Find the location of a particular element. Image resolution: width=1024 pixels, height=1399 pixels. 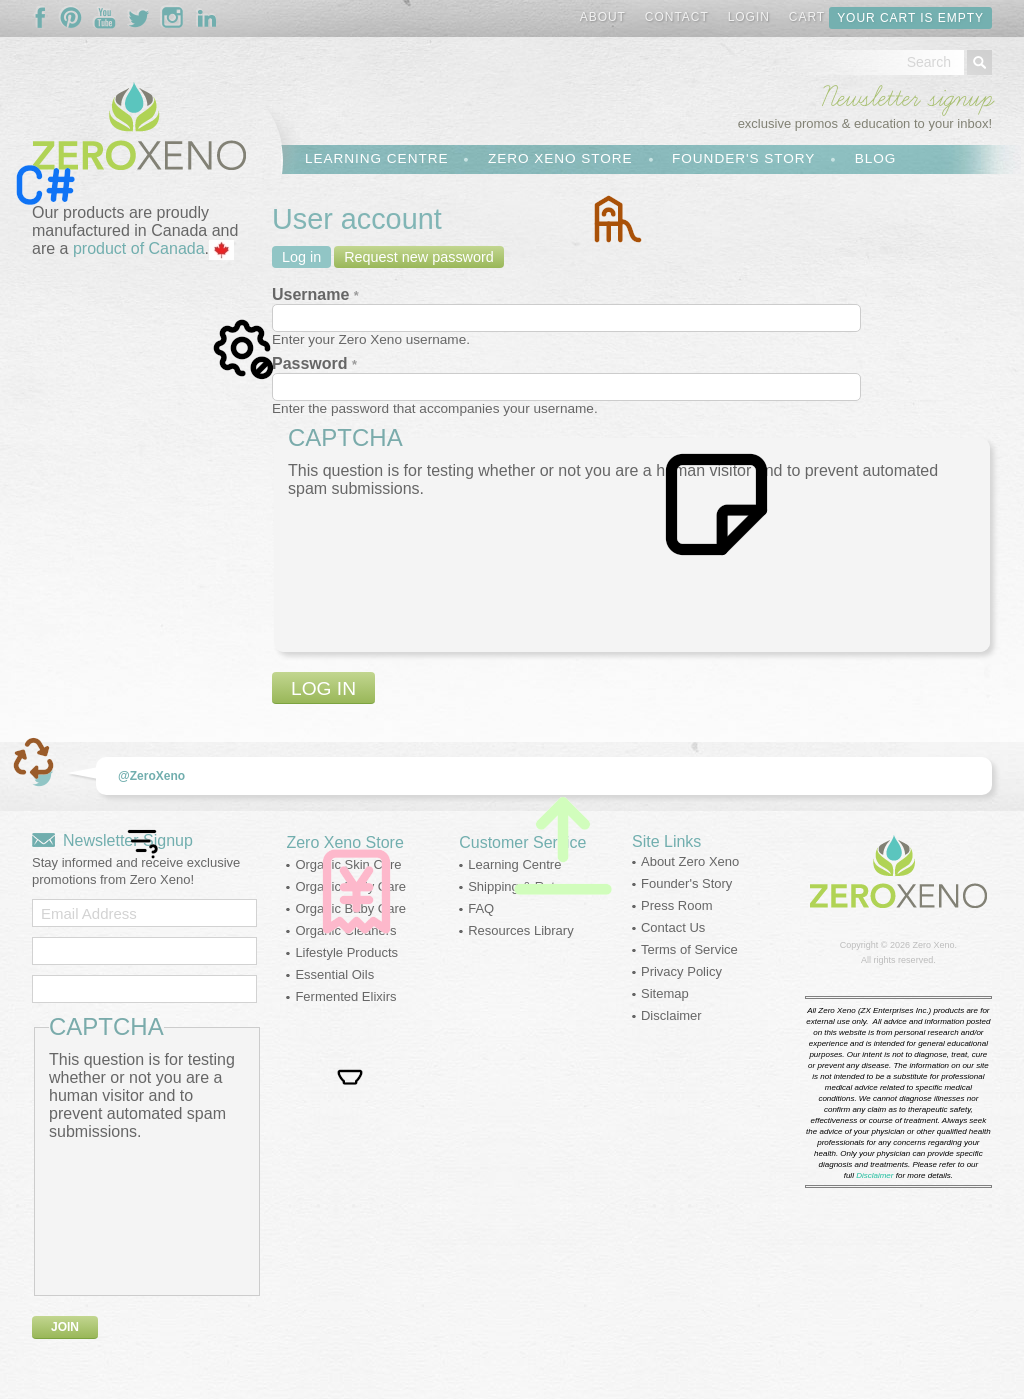

view yen transaction receipt is located at coordinates (356, 891).